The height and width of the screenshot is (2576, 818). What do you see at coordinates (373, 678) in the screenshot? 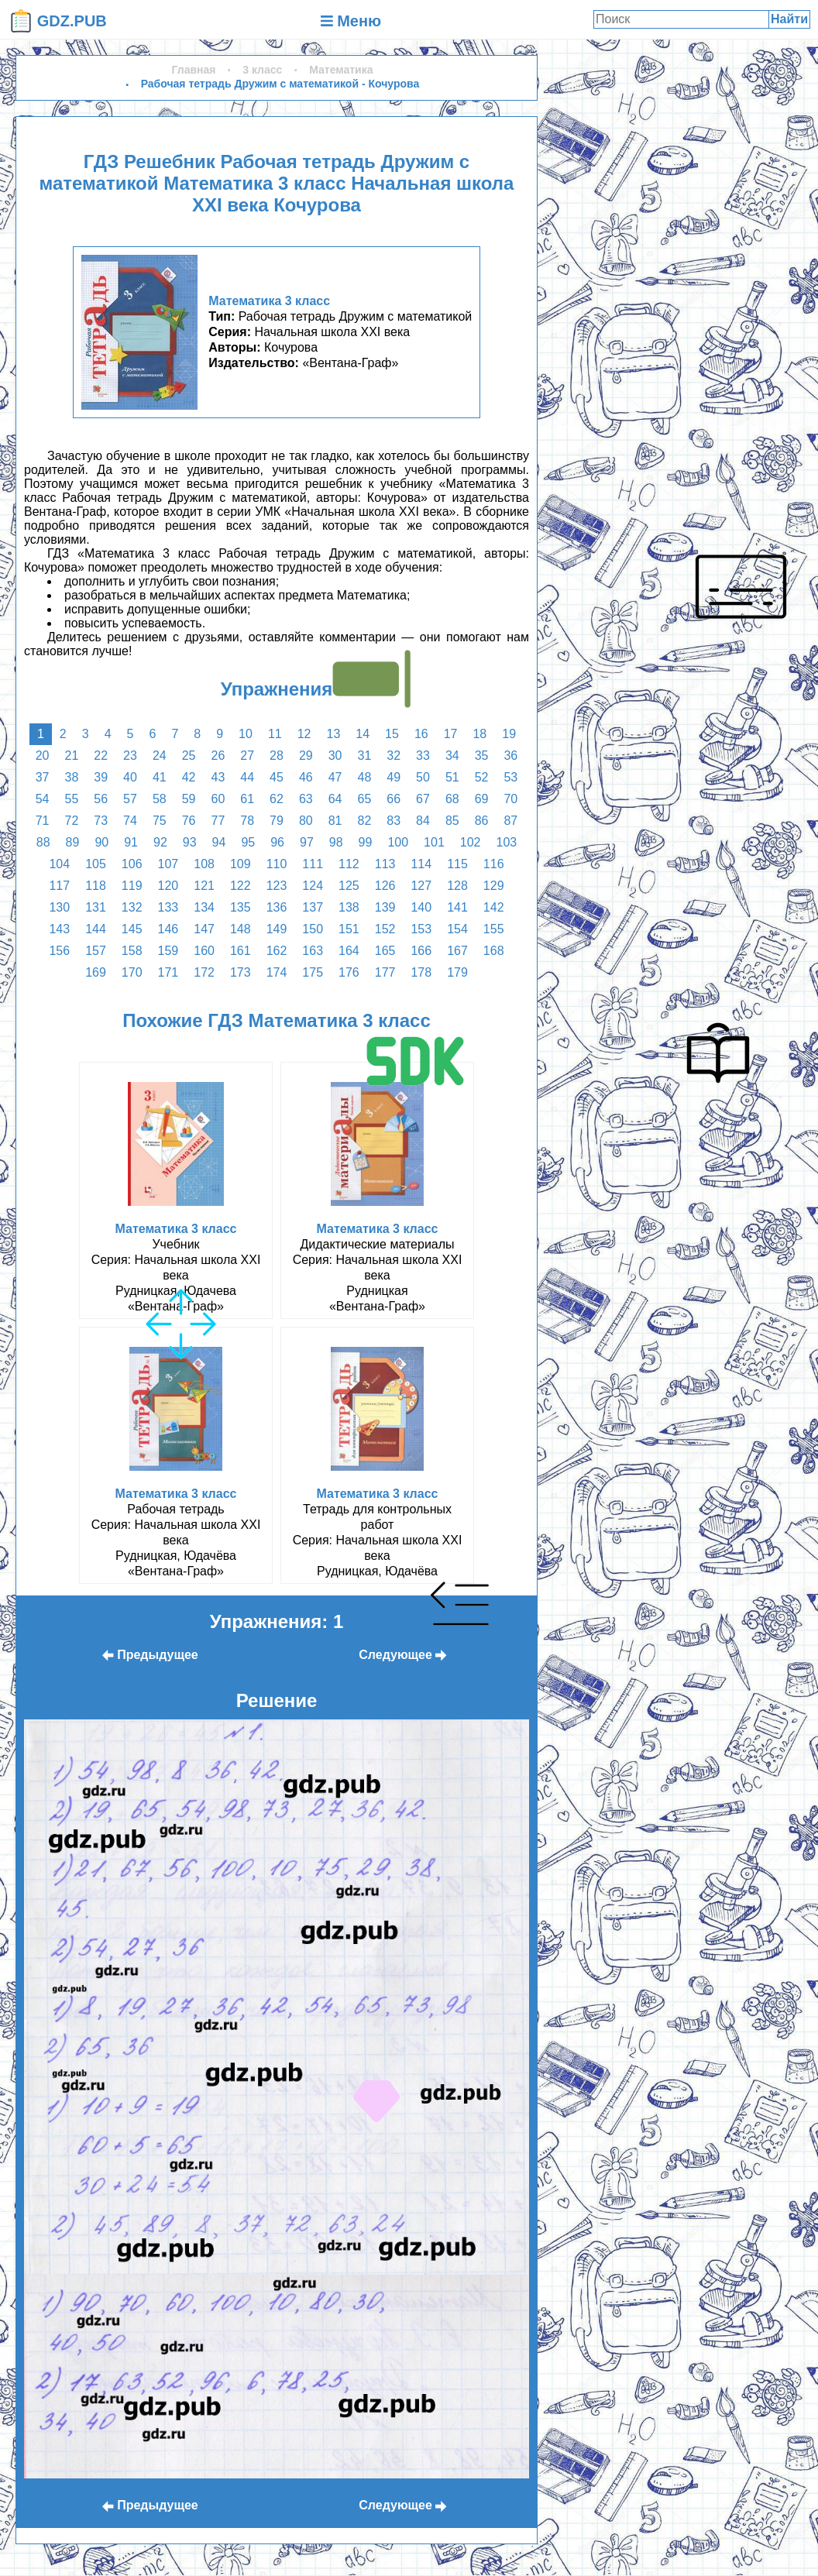
I see `align content to the right` at bounding box center [373, 678].